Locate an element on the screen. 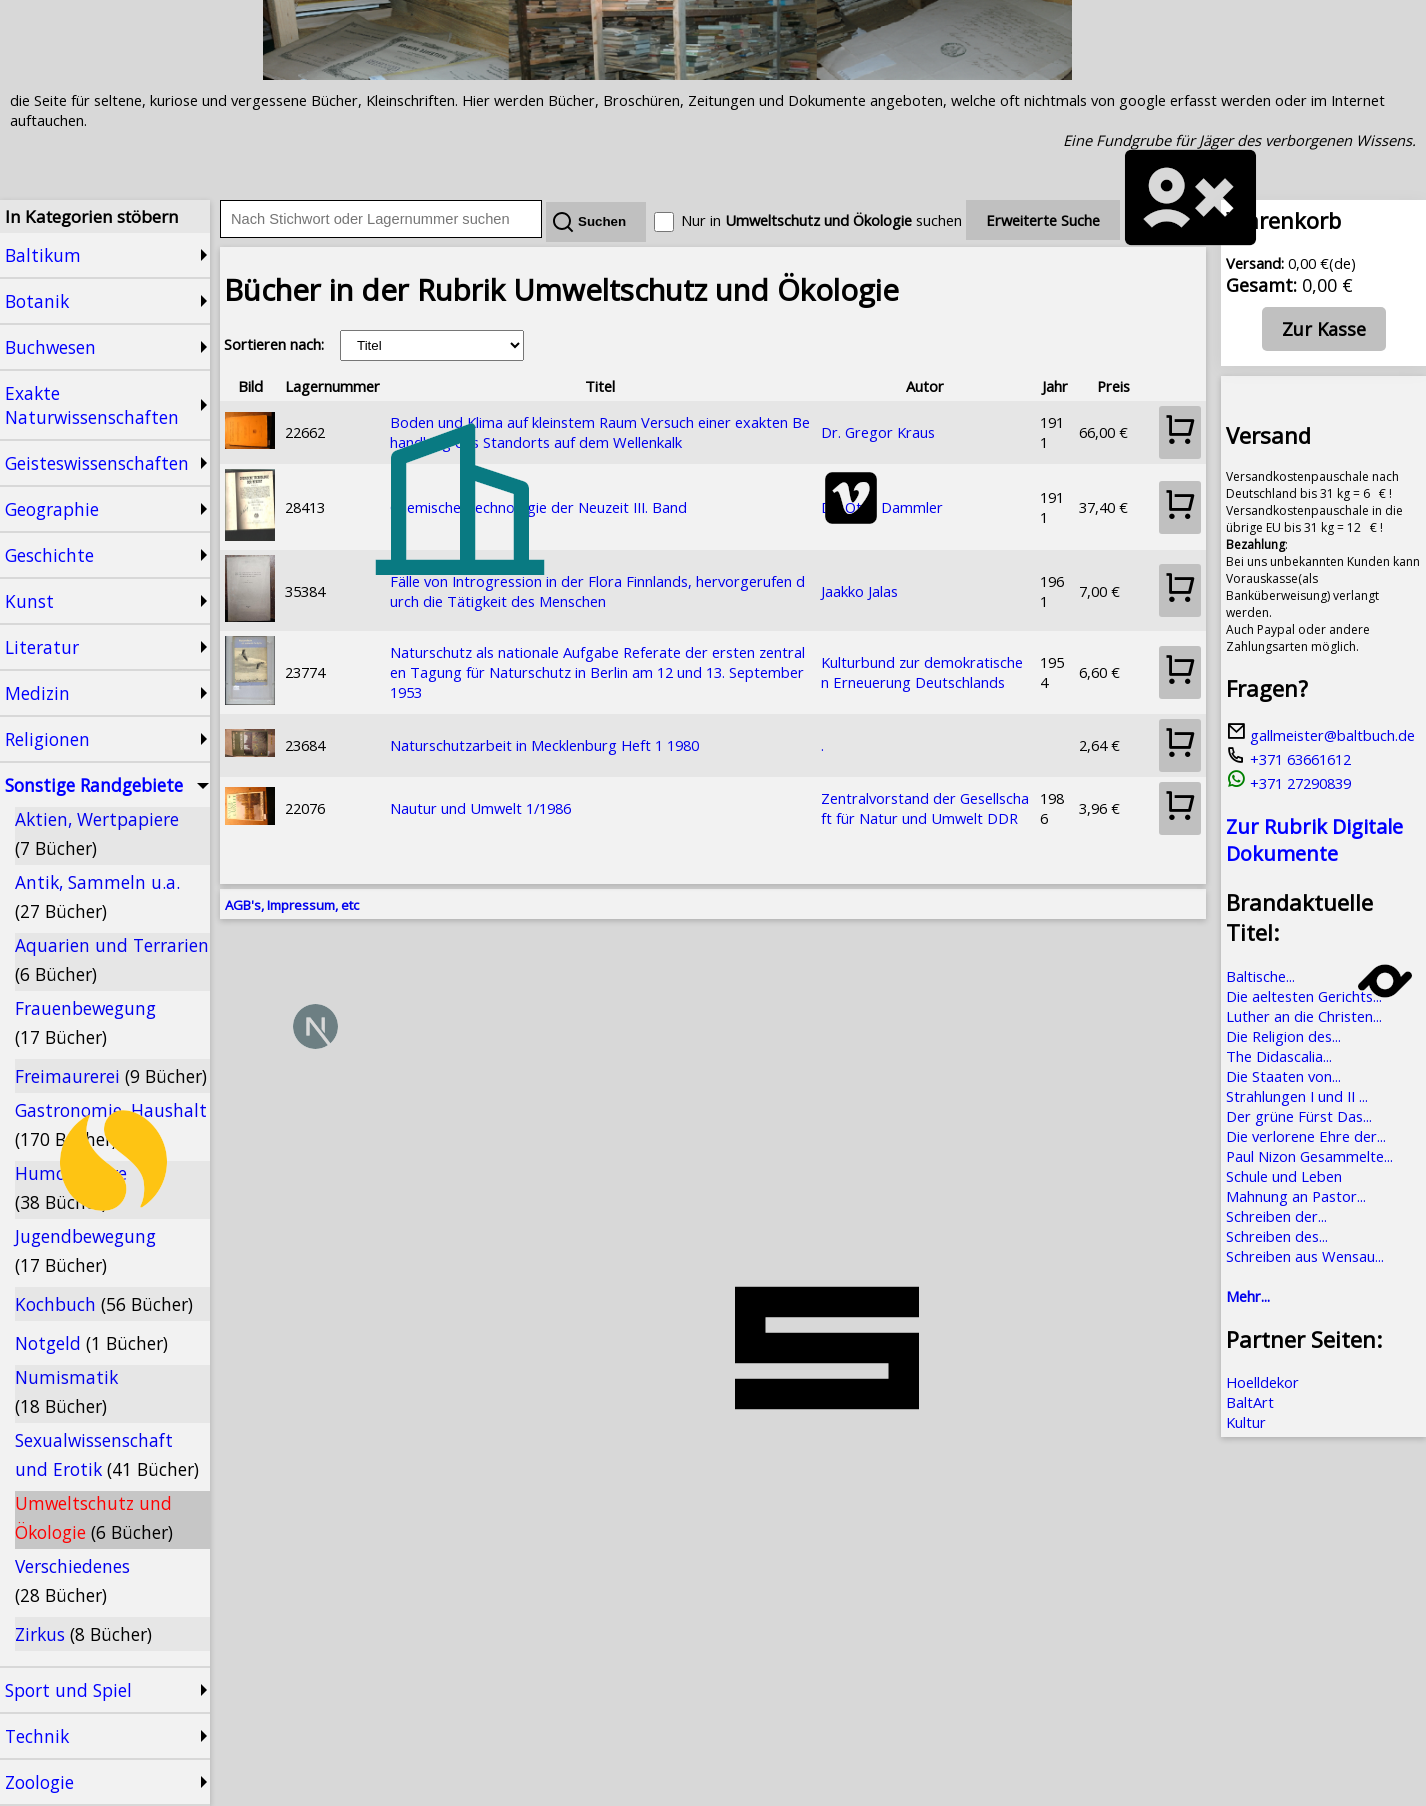  suckless software project logo is located at coordinates (827, 1348).